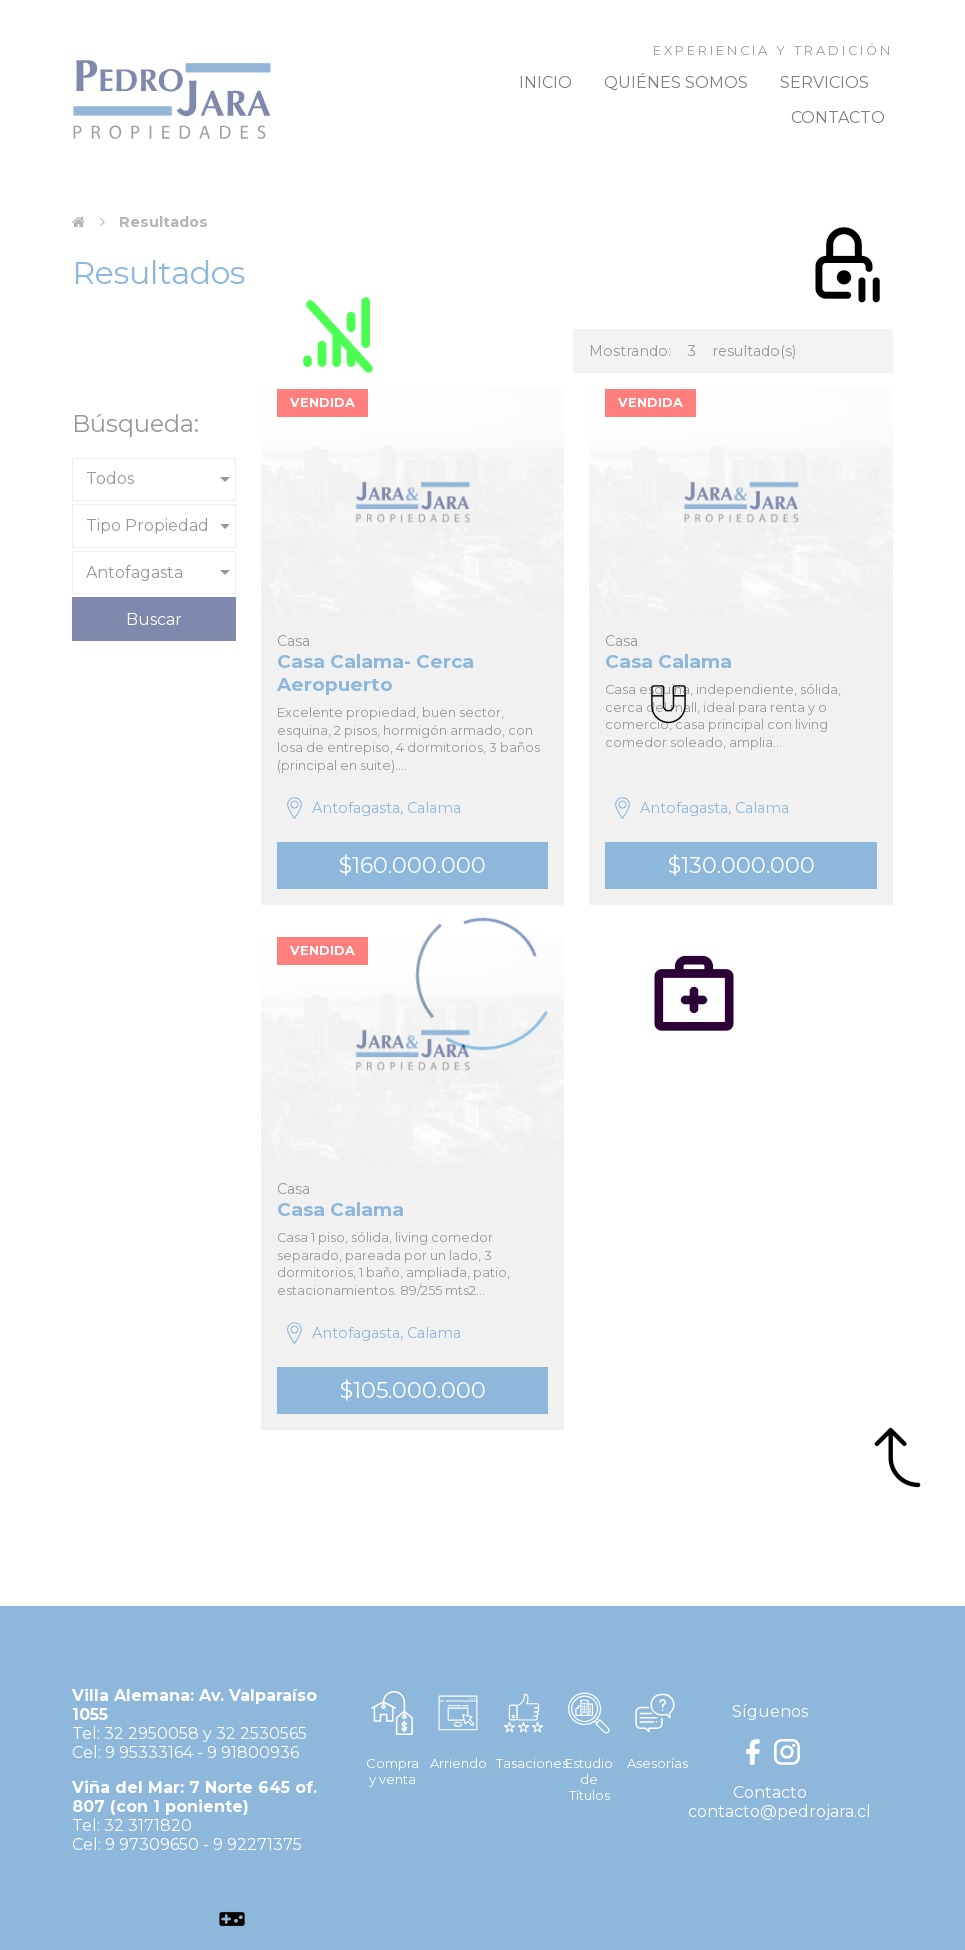 This screenshot has height=1950, width=965. What do you see at coordinates (668, 702) in the screenshot?
I see `activate magnetic snap or alignment tool` at bounding box center [668, 702].